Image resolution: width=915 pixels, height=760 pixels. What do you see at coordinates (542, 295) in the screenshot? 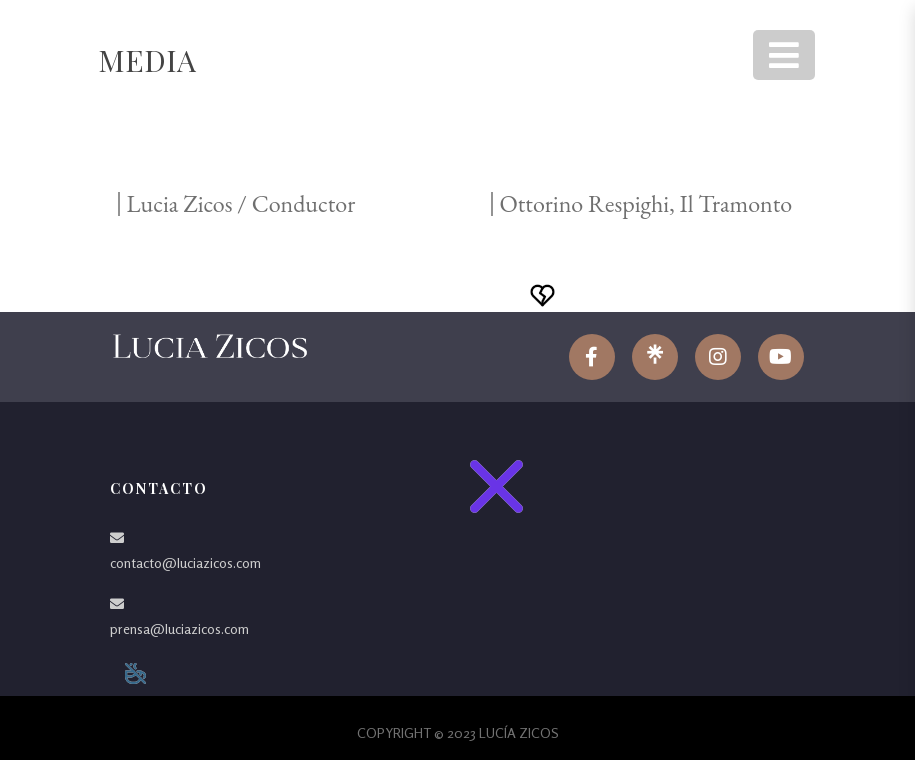
I see `remove from favorites` at bounding box center [542, 295].